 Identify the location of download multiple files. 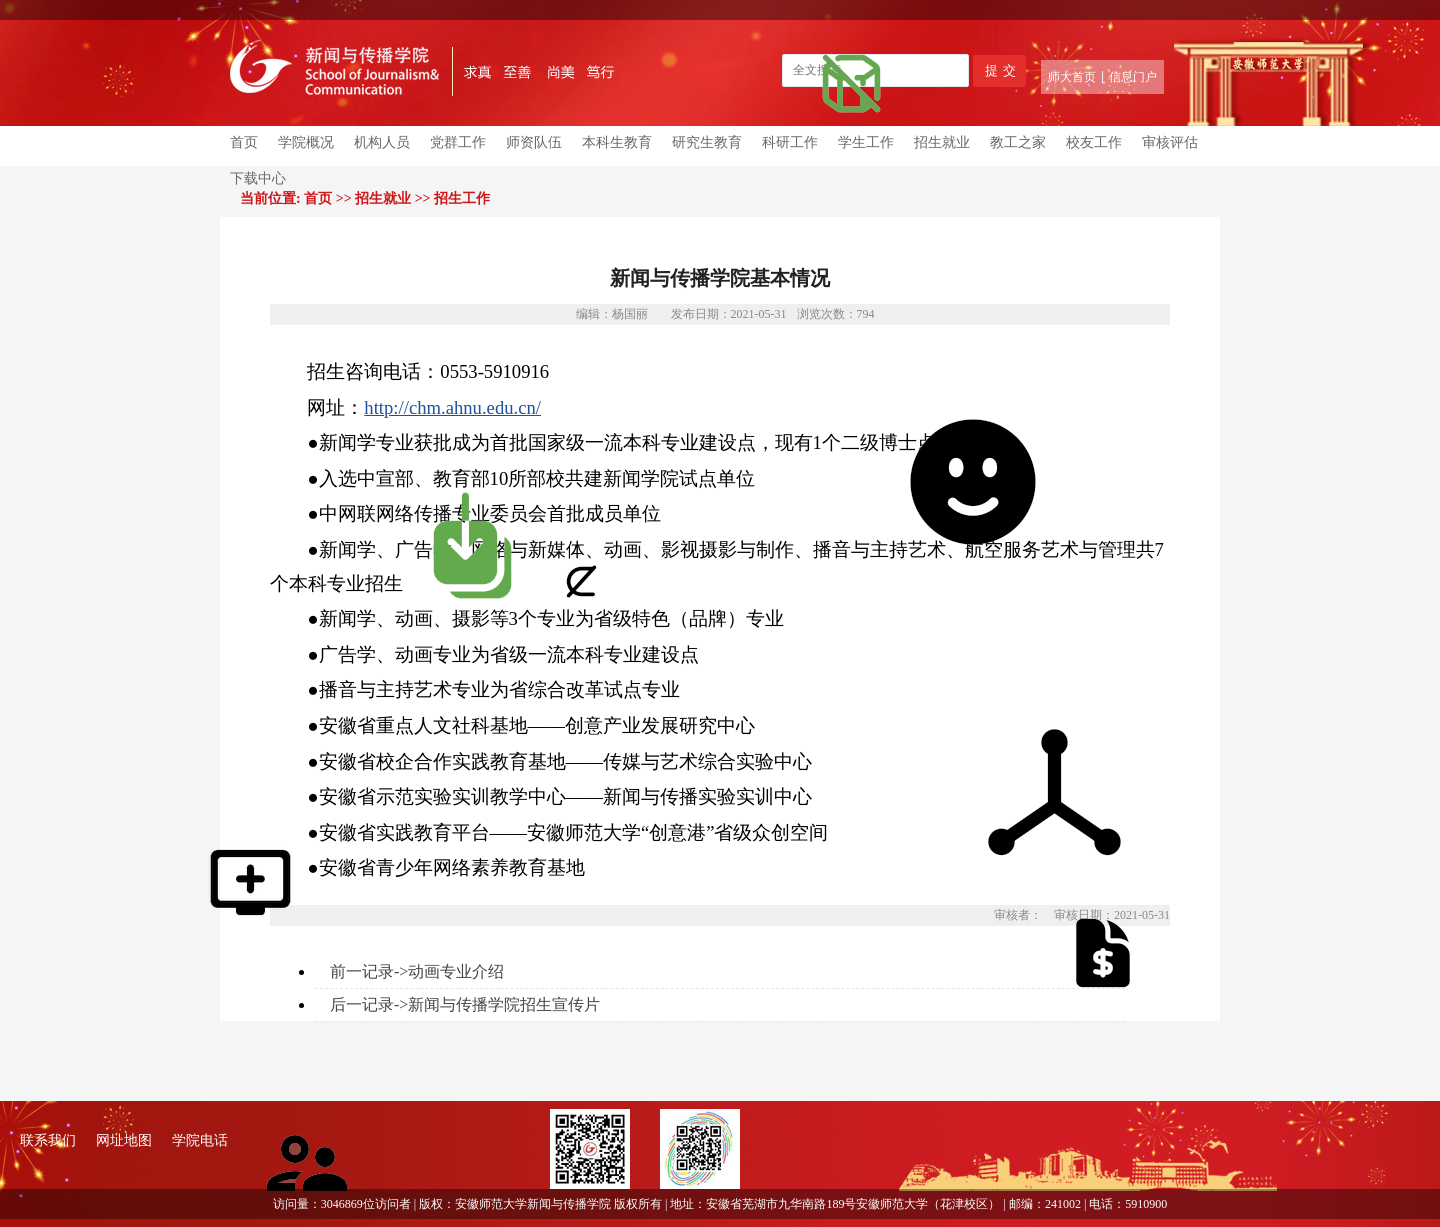
(472, 545).